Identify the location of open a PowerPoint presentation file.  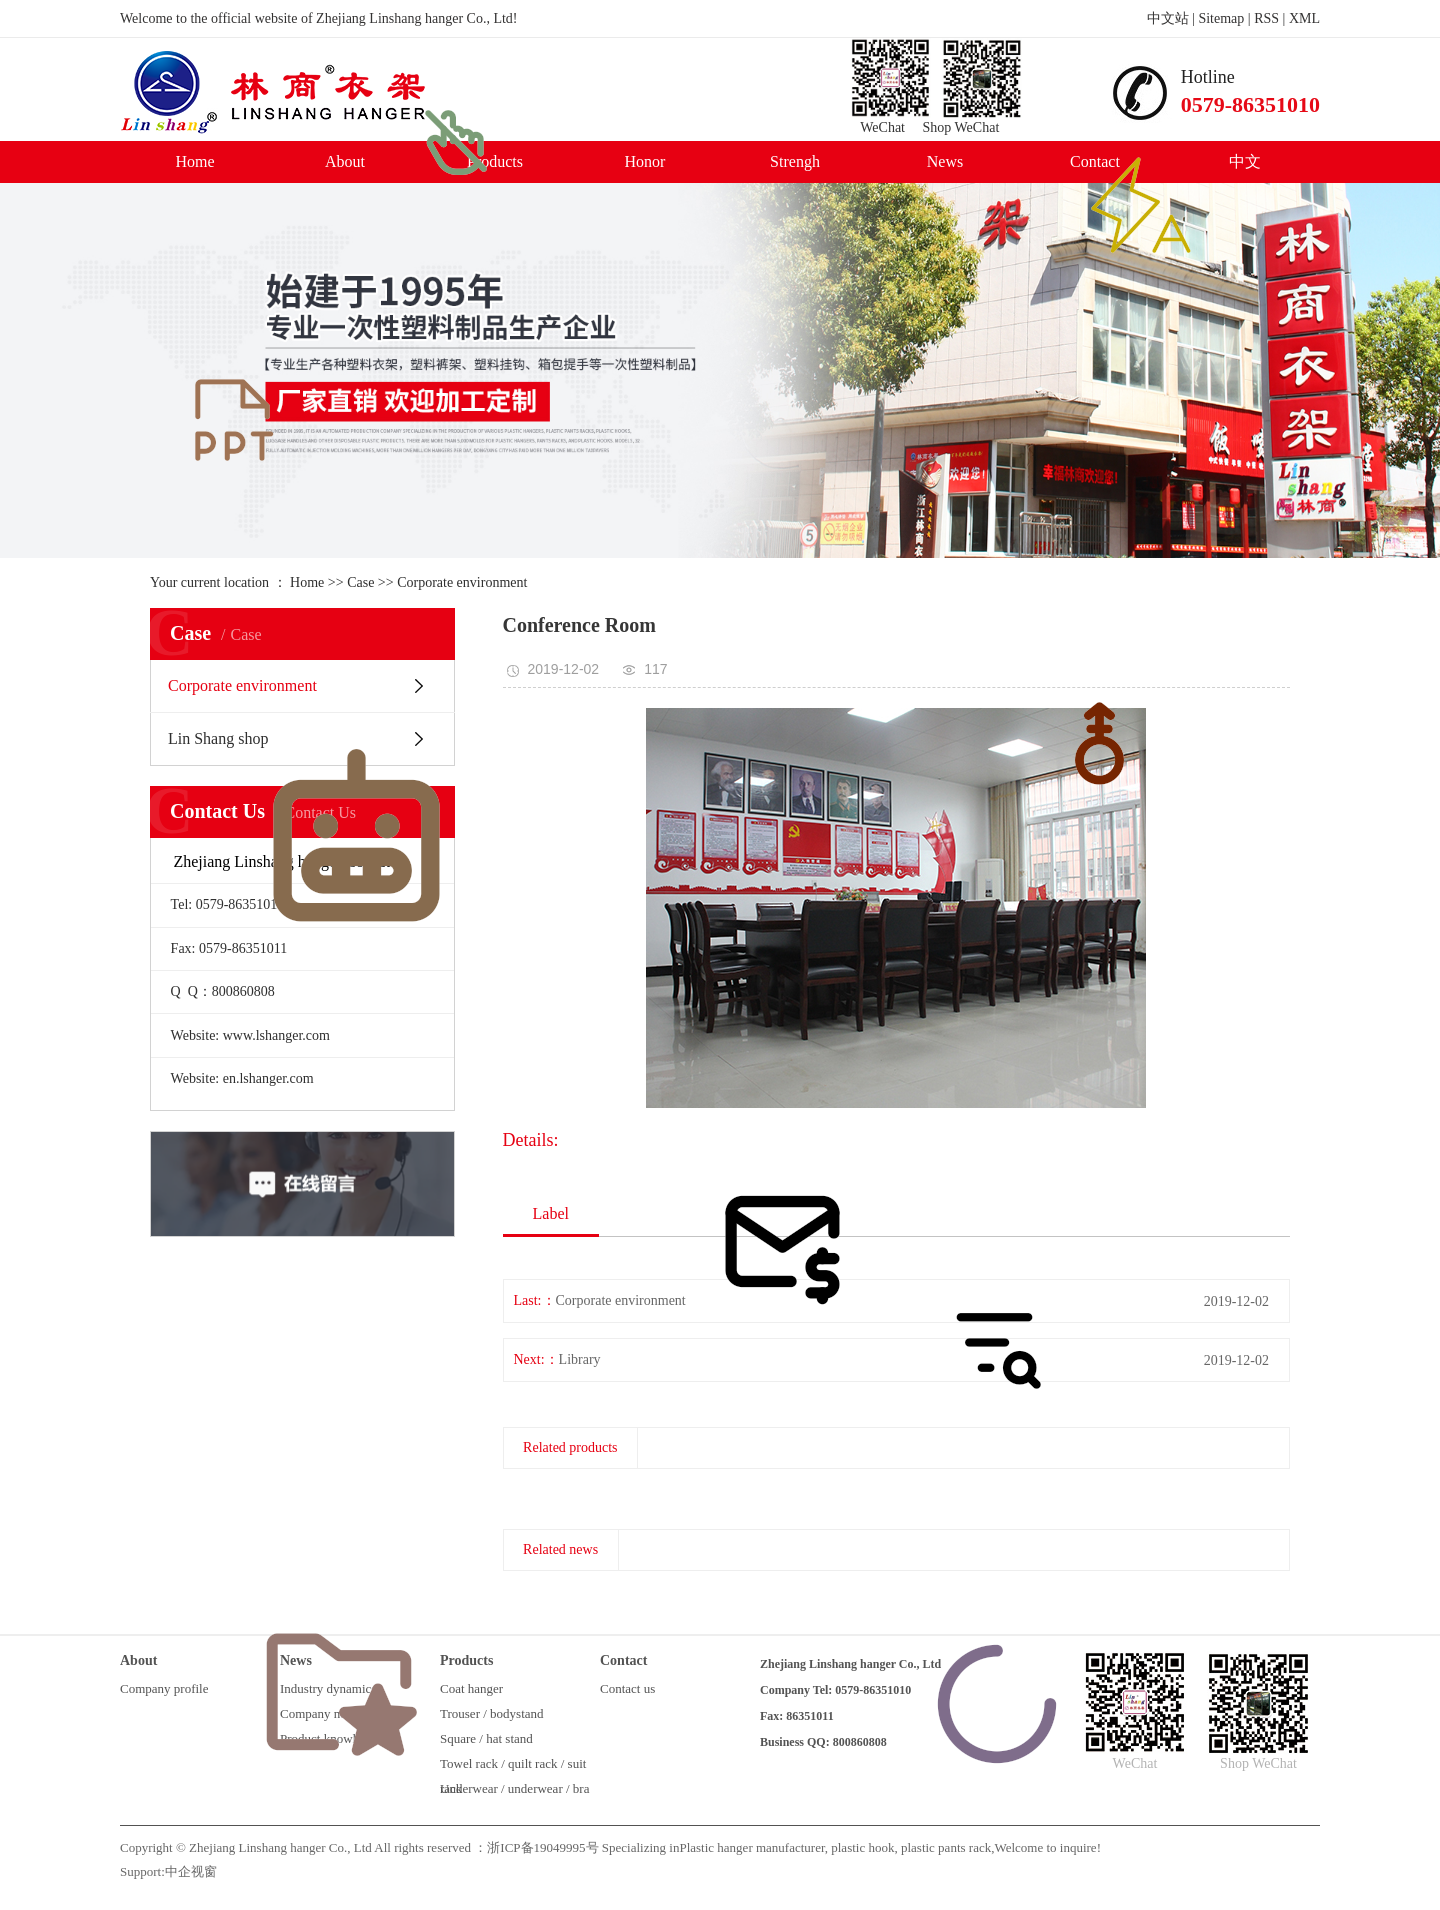
(232, 423).